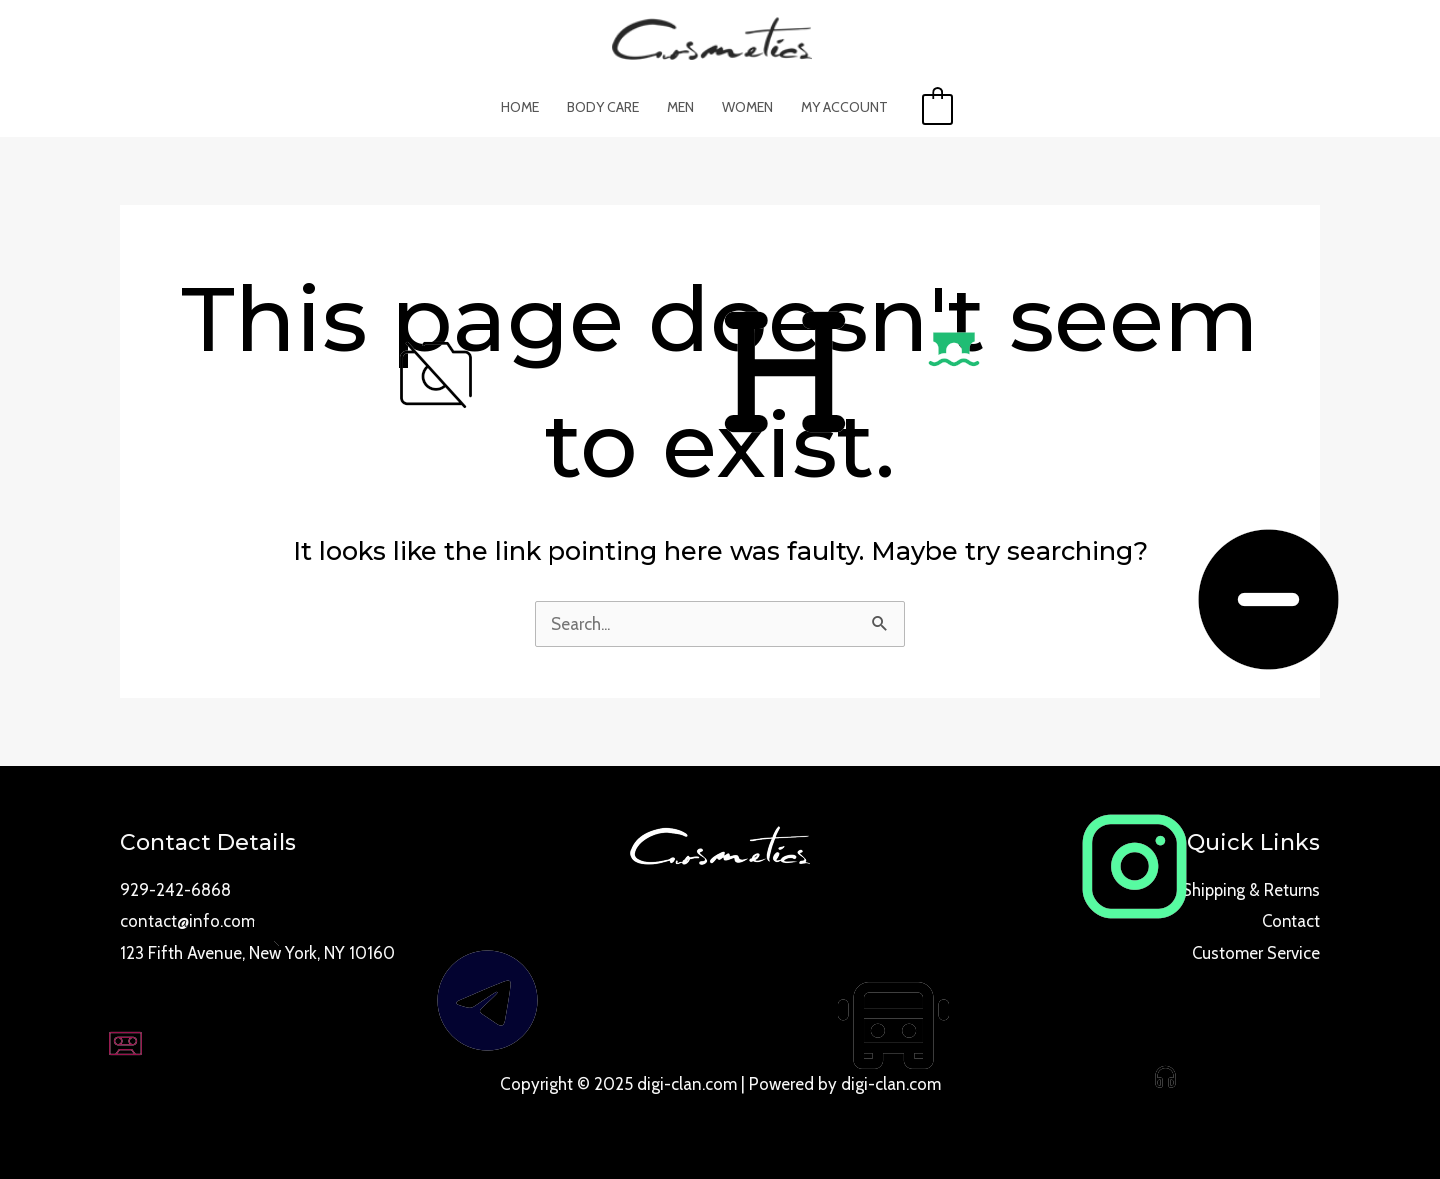  Describe the element at coordinates (1134, 866) in the screenshot. I see `open instagram app` at that location.